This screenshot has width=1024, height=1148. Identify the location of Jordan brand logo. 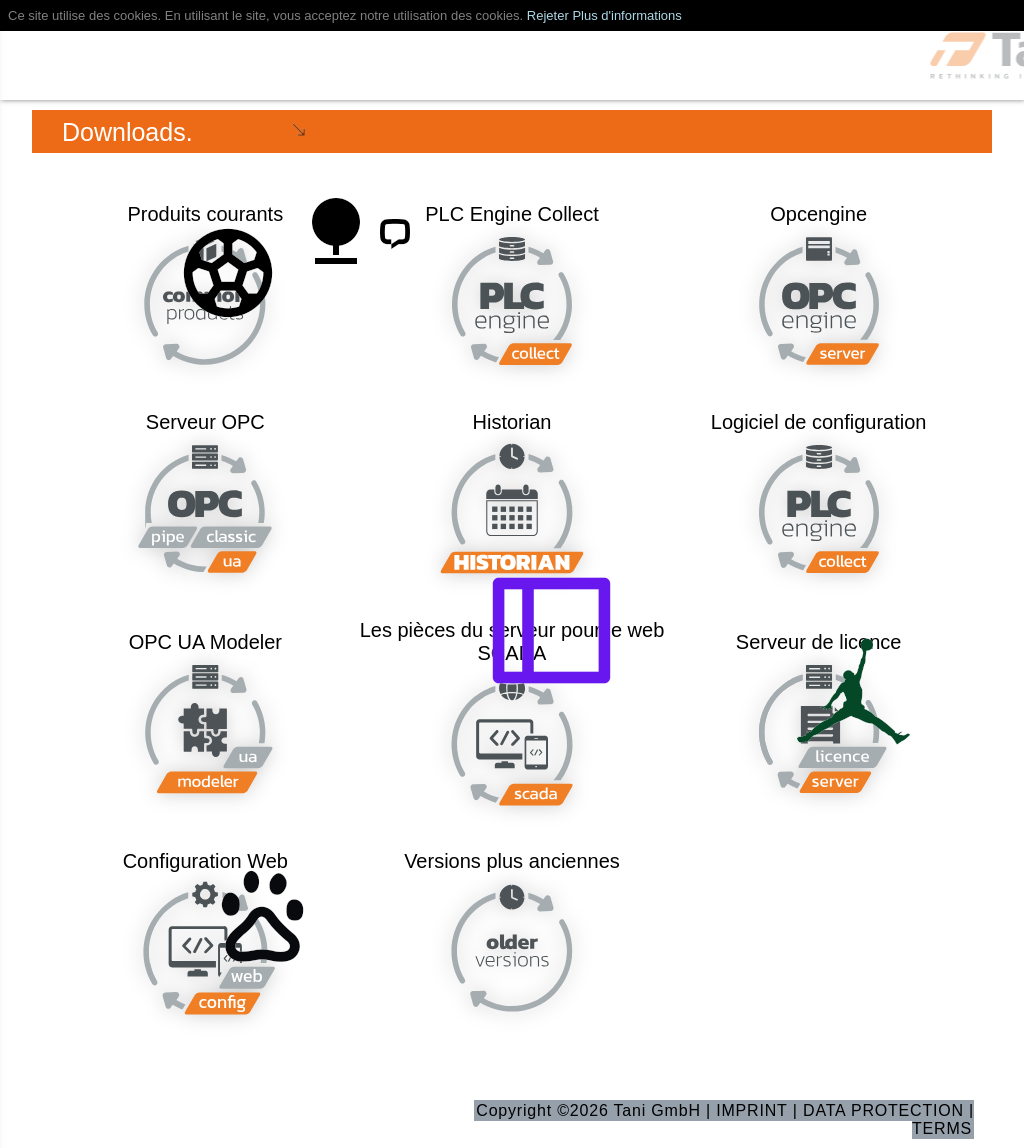
(853, 691).